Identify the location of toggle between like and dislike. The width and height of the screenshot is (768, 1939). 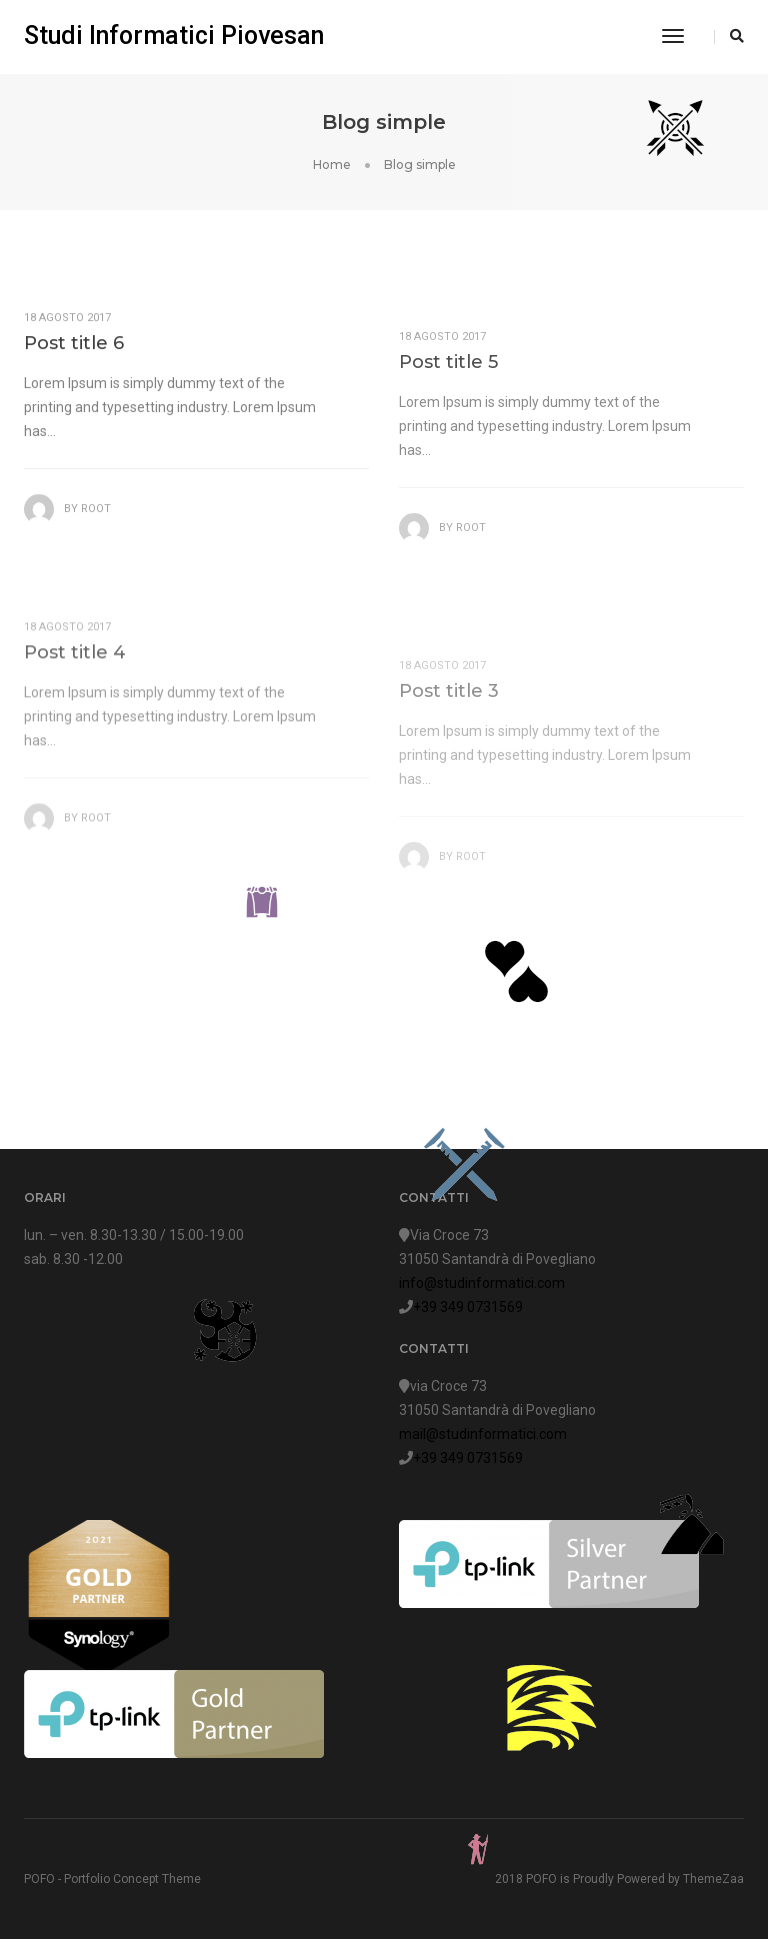
(516, 971).